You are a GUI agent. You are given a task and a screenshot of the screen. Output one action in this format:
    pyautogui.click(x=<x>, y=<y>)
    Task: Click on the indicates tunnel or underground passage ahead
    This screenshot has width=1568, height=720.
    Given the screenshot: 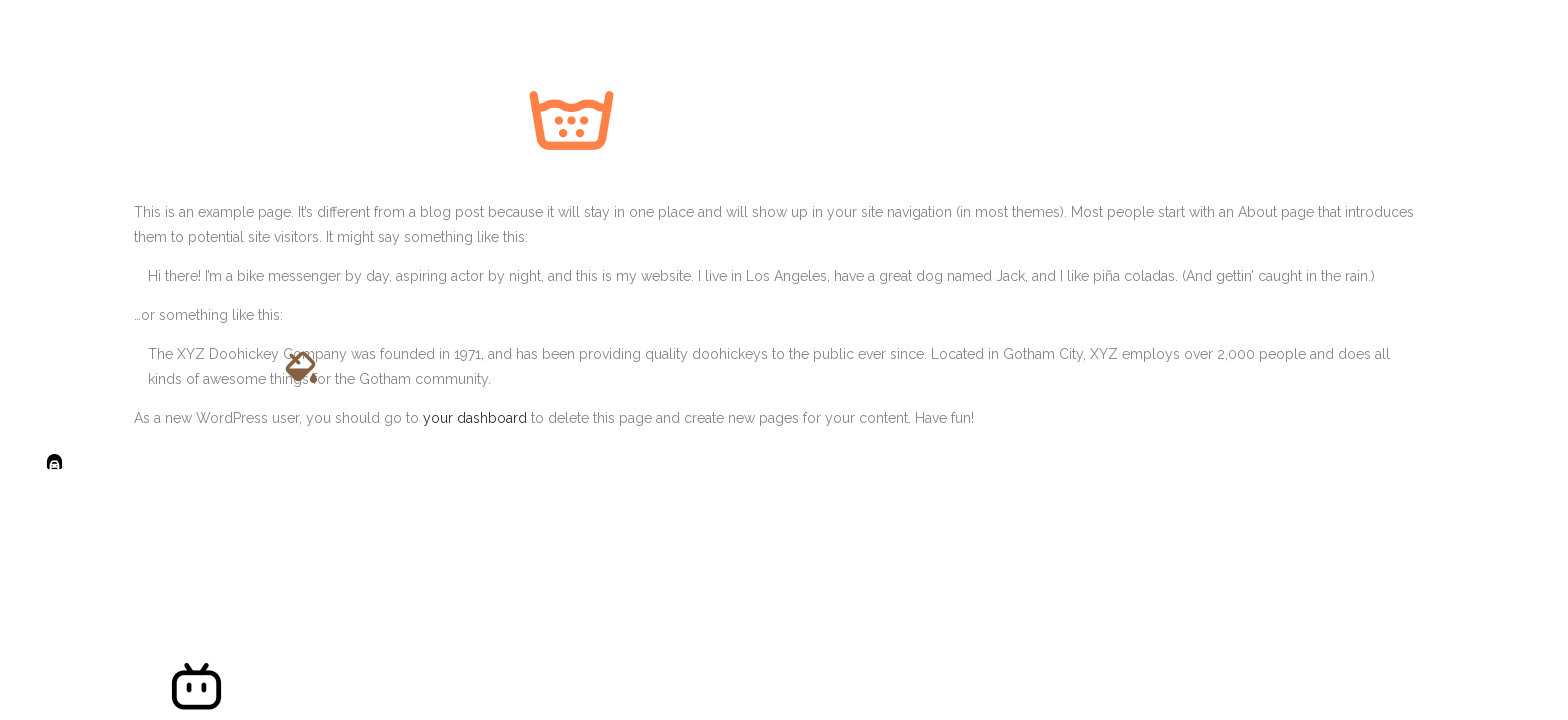 What is the action you would take?
    pyautogui.click(x=54, y=461)
    